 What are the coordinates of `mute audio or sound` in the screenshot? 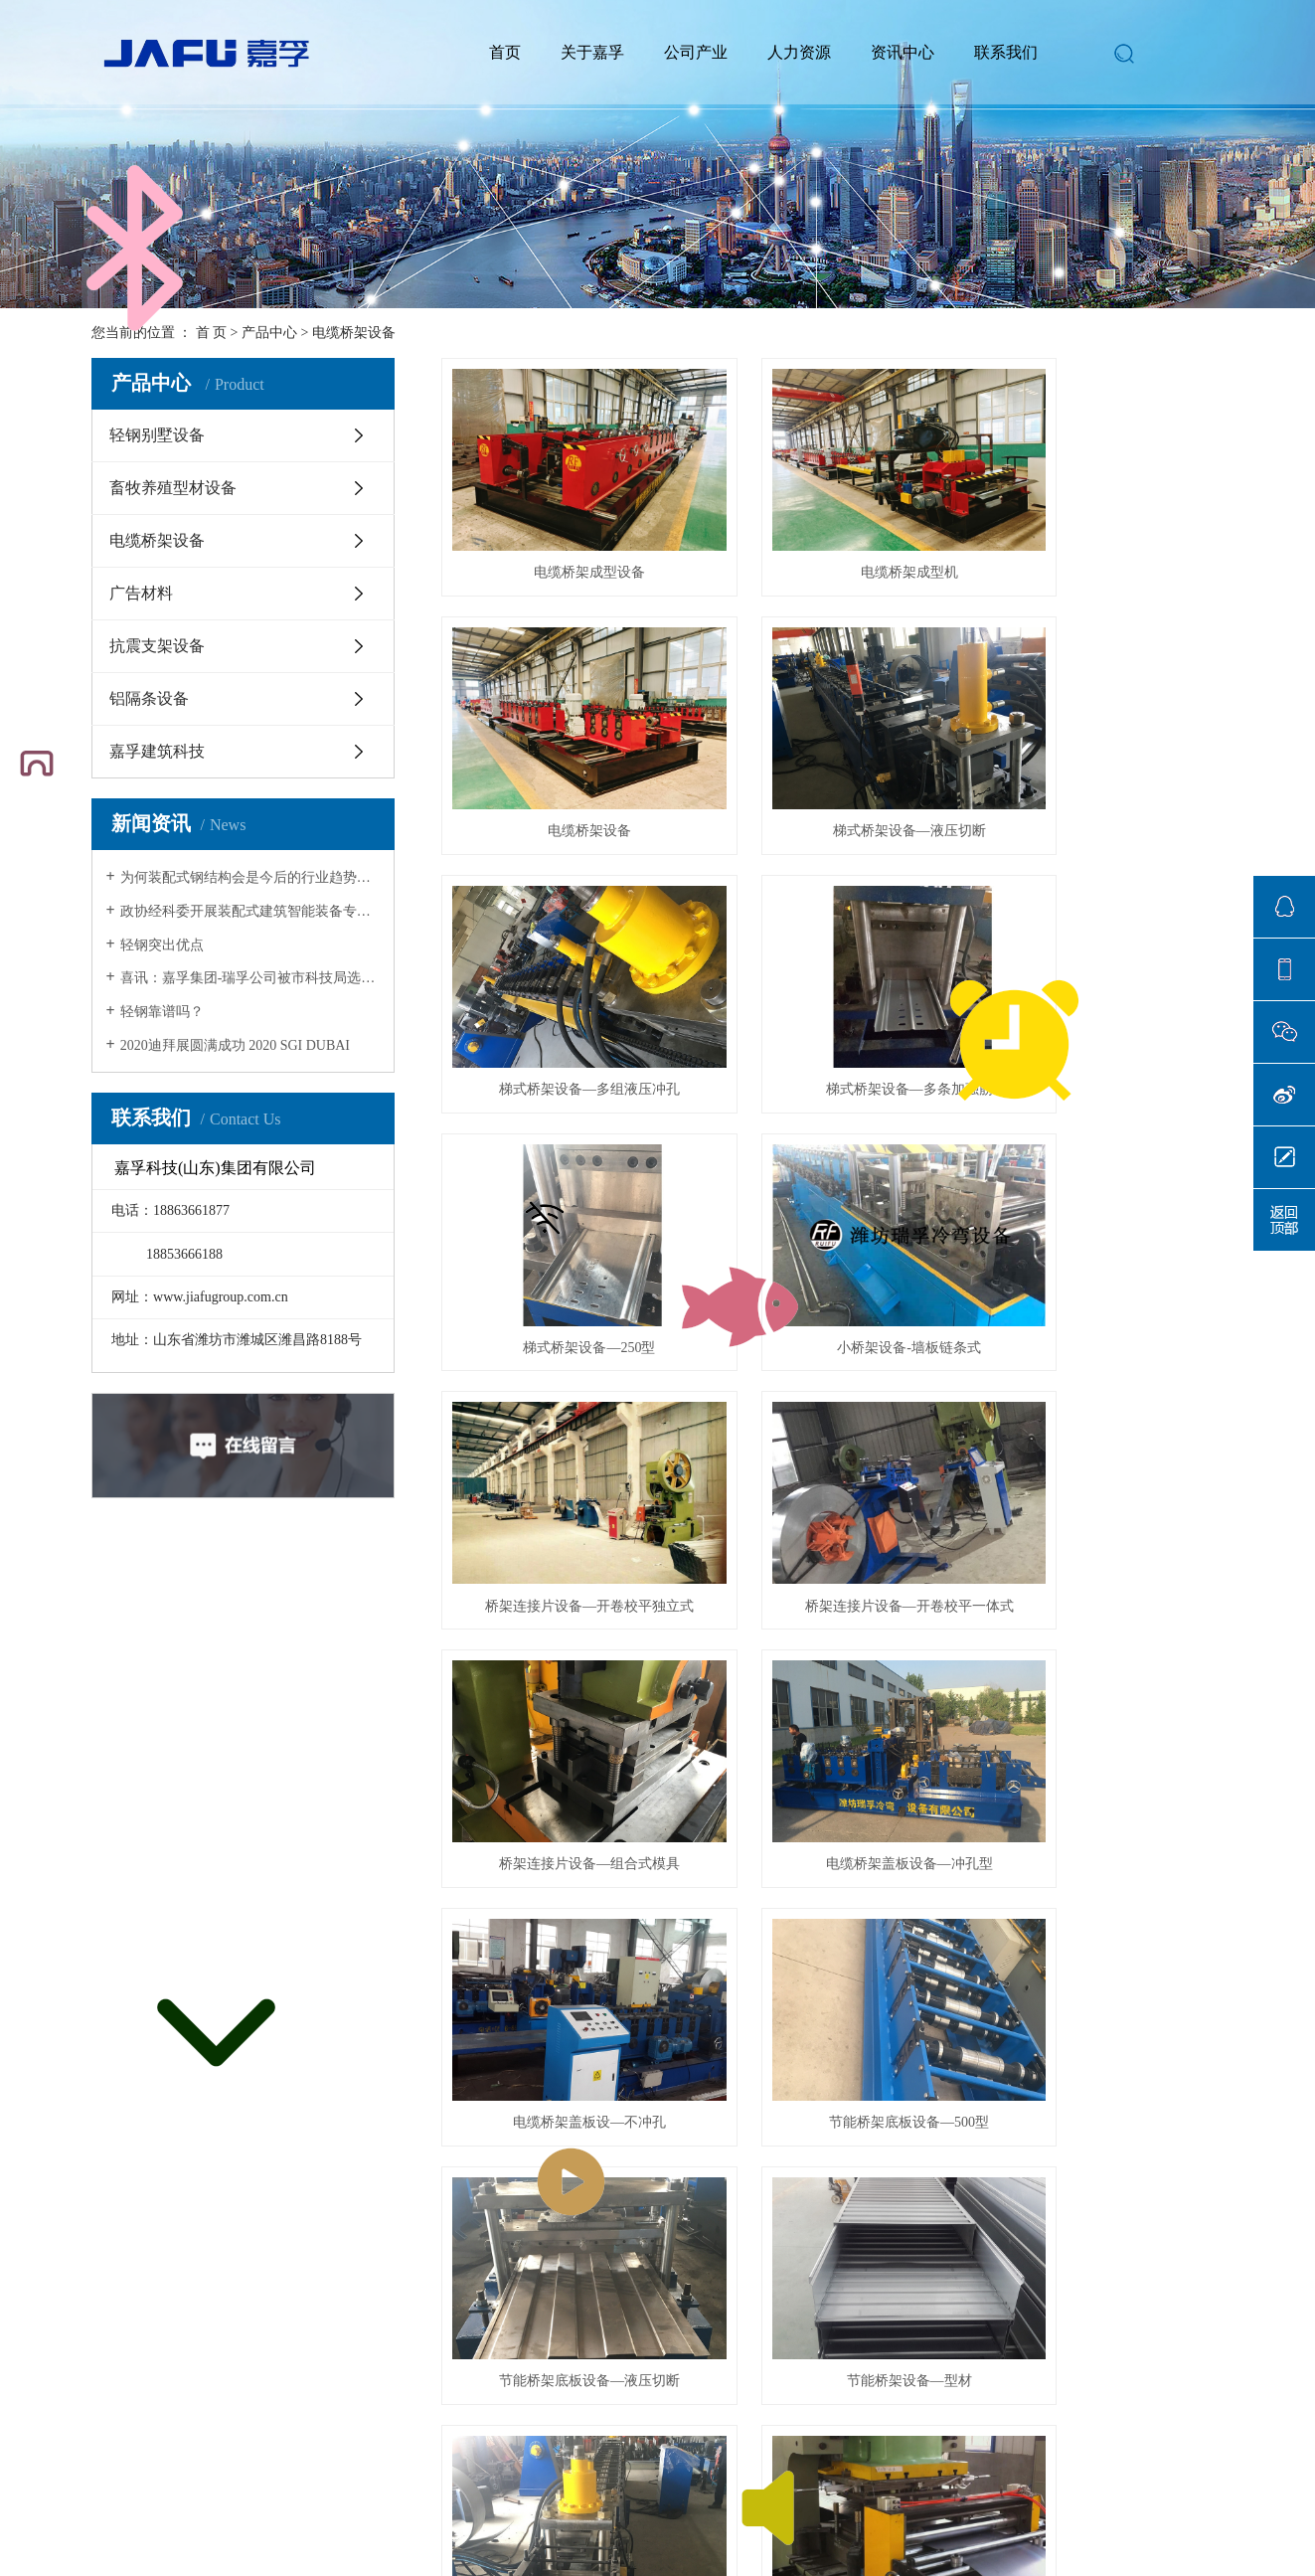 It's located at (767, 2507).